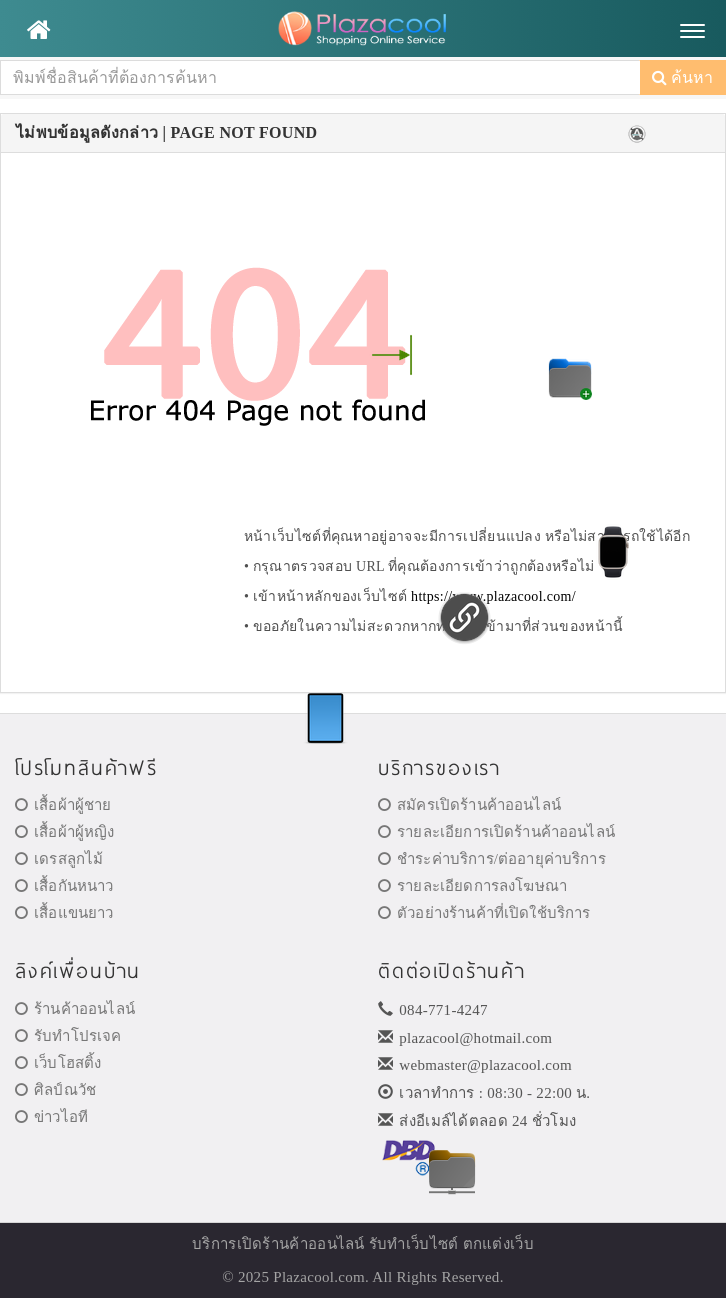  Describe the element at coordinates (325, 718) in the screenshot. I see `iPad Air M2 device icon` at that location.